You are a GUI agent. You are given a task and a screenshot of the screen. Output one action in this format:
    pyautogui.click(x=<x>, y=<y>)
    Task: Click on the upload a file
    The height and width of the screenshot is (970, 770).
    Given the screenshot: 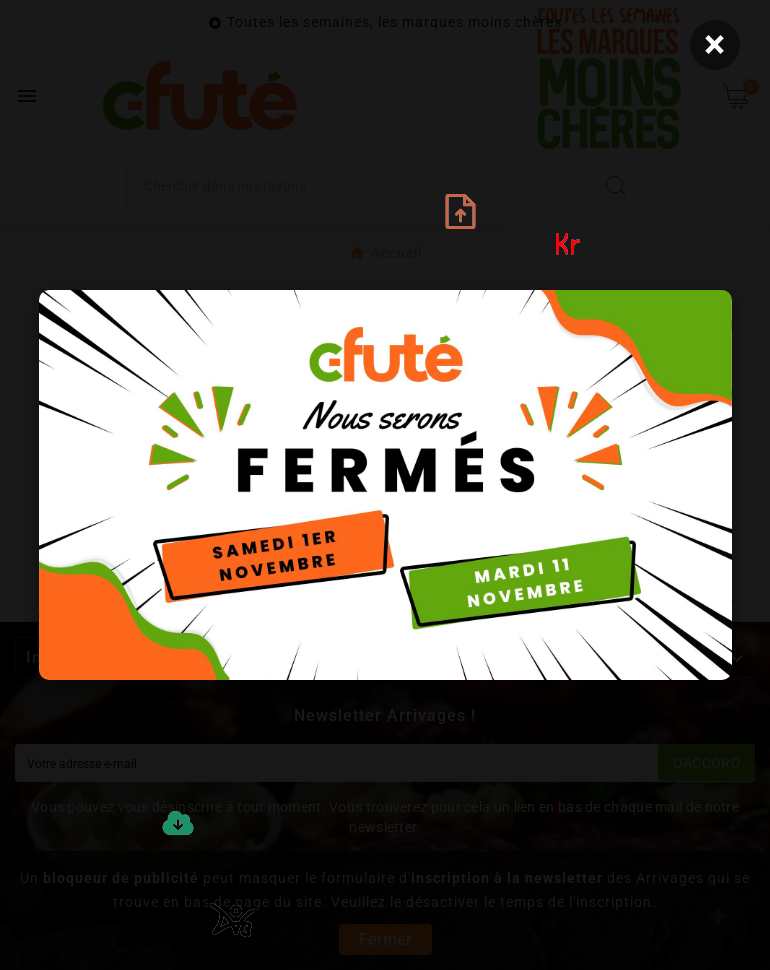 What is the action you would take?
    pyautogui.click(x=460, y=211)
    